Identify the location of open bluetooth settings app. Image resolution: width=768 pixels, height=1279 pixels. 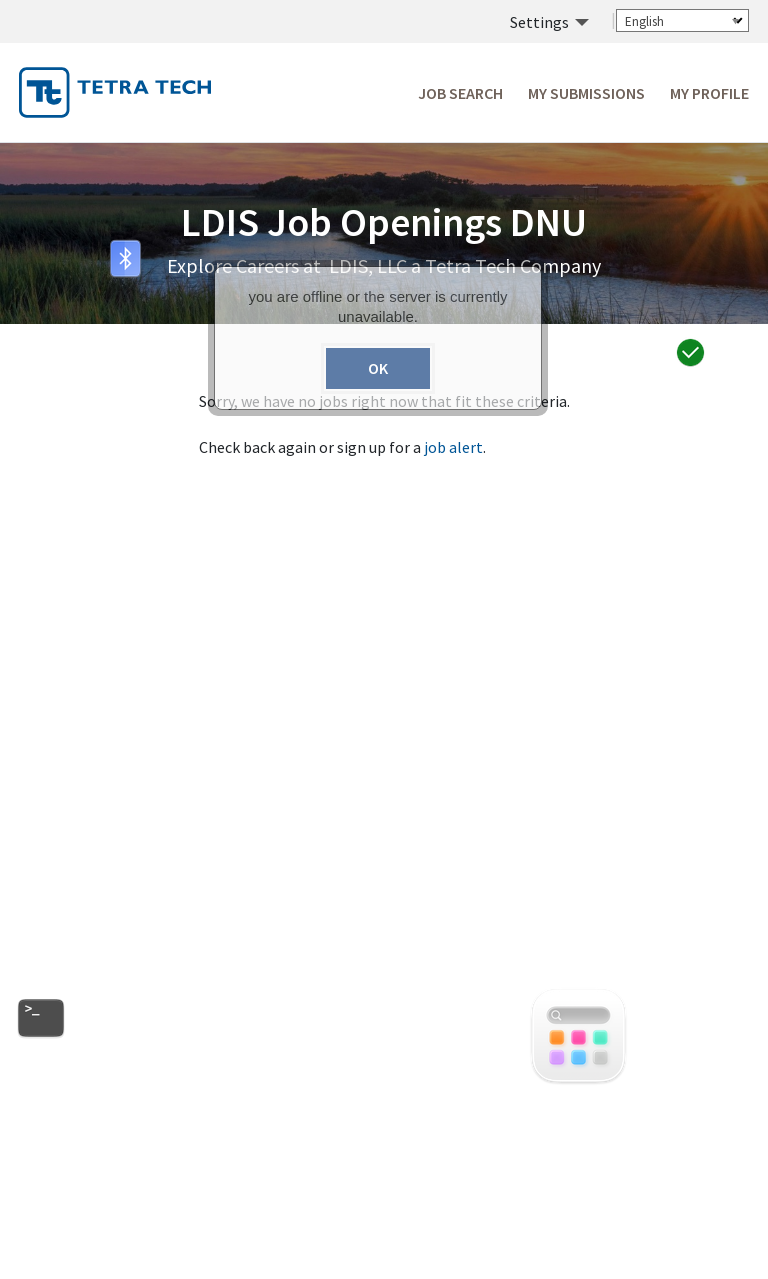
(125, 258).